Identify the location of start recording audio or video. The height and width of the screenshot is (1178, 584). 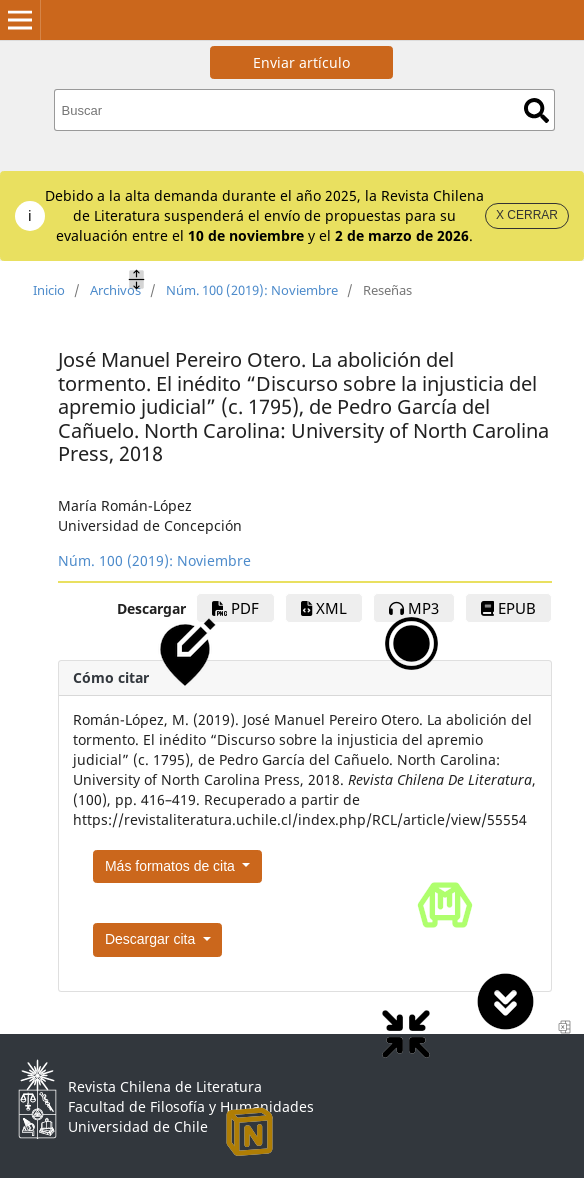
(411, 643).